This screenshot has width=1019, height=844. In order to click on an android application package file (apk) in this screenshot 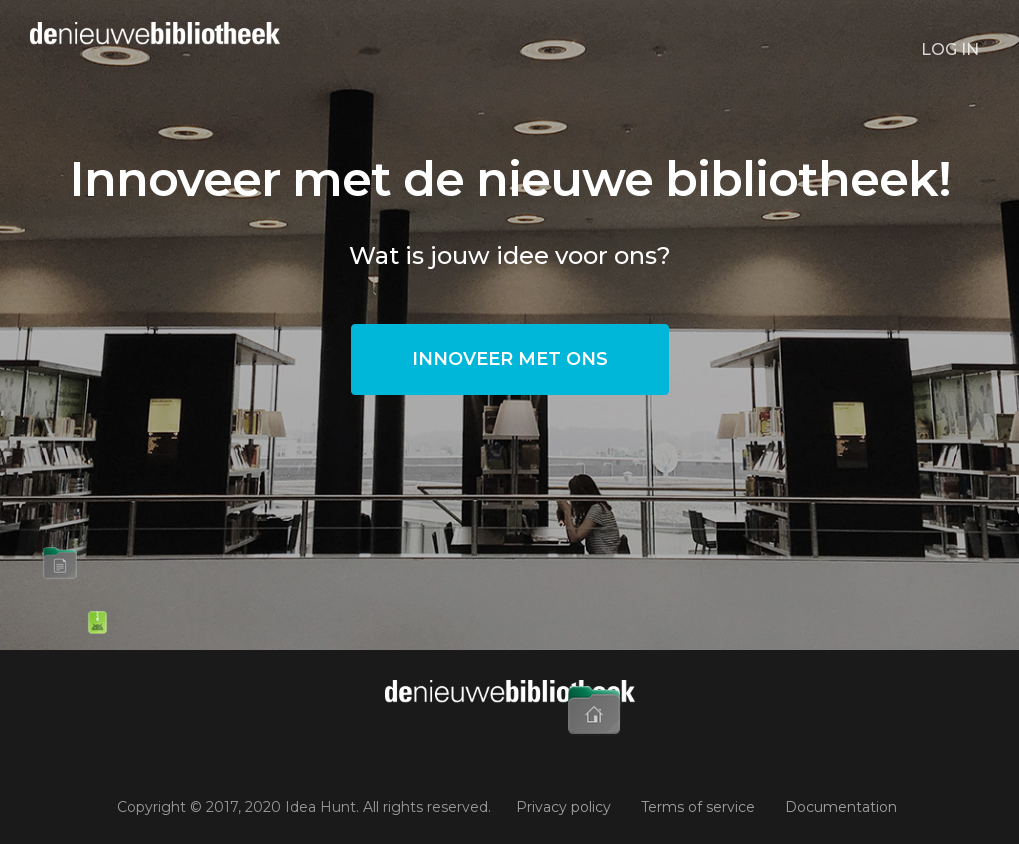, I will do `click(97, 622)`.